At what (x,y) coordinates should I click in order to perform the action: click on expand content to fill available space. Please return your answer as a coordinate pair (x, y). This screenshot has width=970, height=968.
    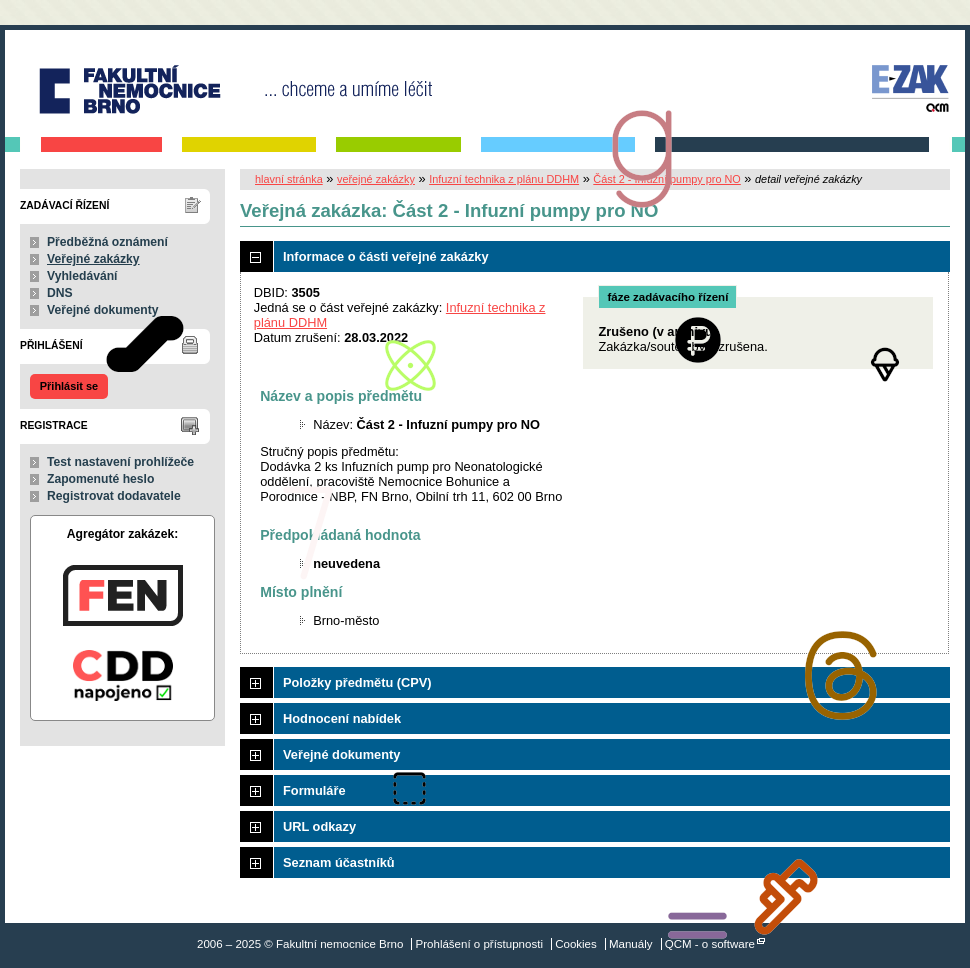
    Looking at the image, I should click on (409, 788).